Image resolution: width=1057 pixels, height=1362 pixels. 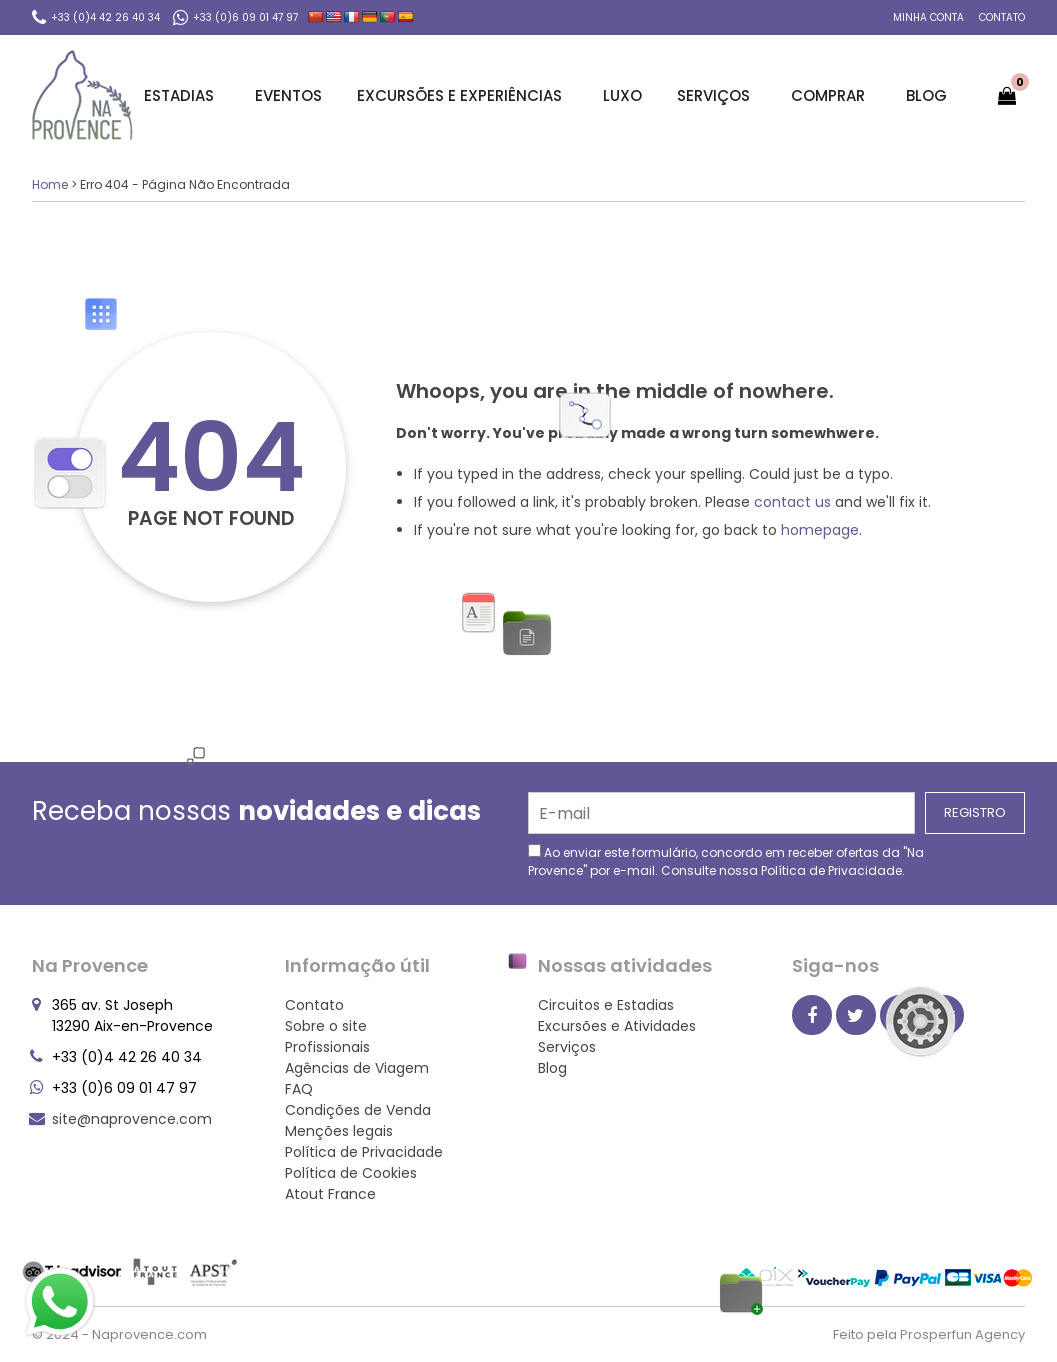 I want to click on access the desktop folder, so click(x=517, y=960).